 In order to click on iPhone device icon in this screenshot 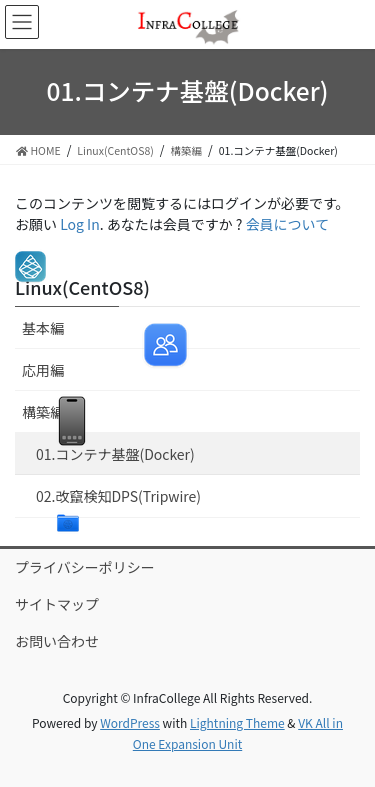, I will do `click(72, 421)`.